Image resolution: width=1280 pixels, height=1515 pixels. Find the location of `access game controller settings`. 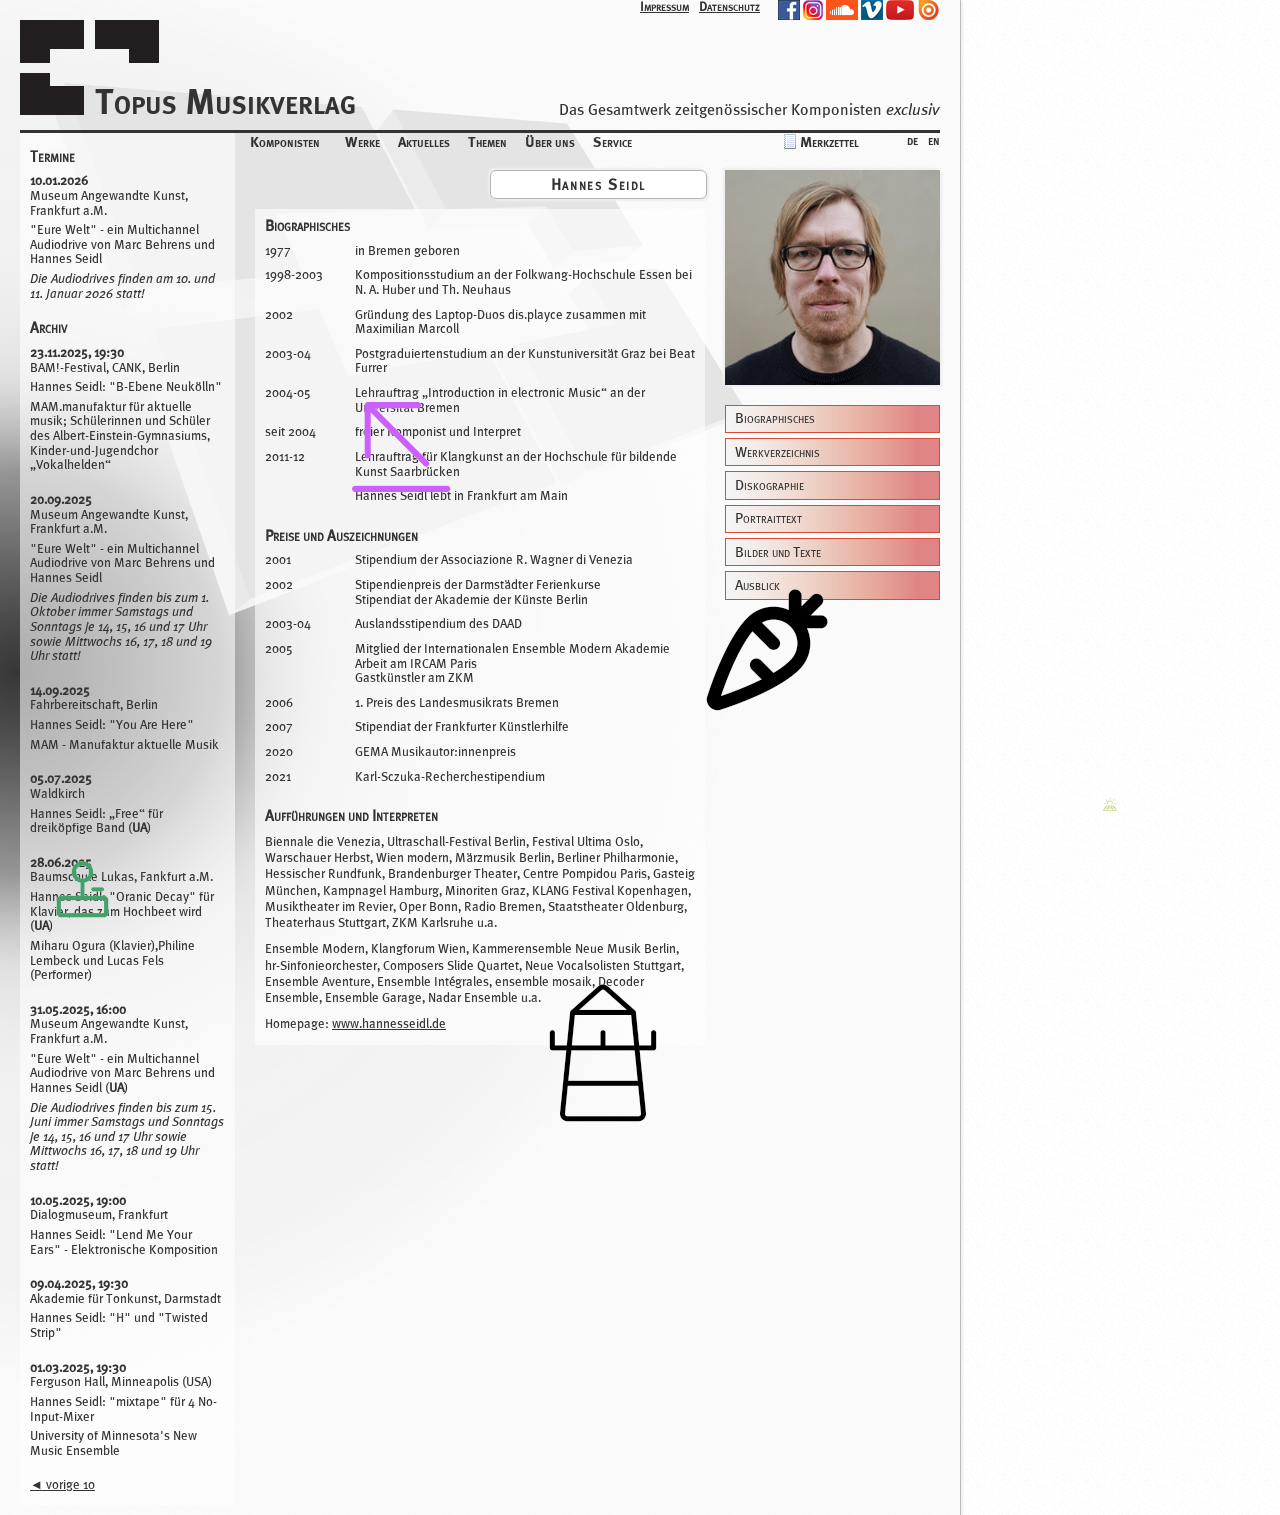

access game controller settings is located at coordinates (82, 891).